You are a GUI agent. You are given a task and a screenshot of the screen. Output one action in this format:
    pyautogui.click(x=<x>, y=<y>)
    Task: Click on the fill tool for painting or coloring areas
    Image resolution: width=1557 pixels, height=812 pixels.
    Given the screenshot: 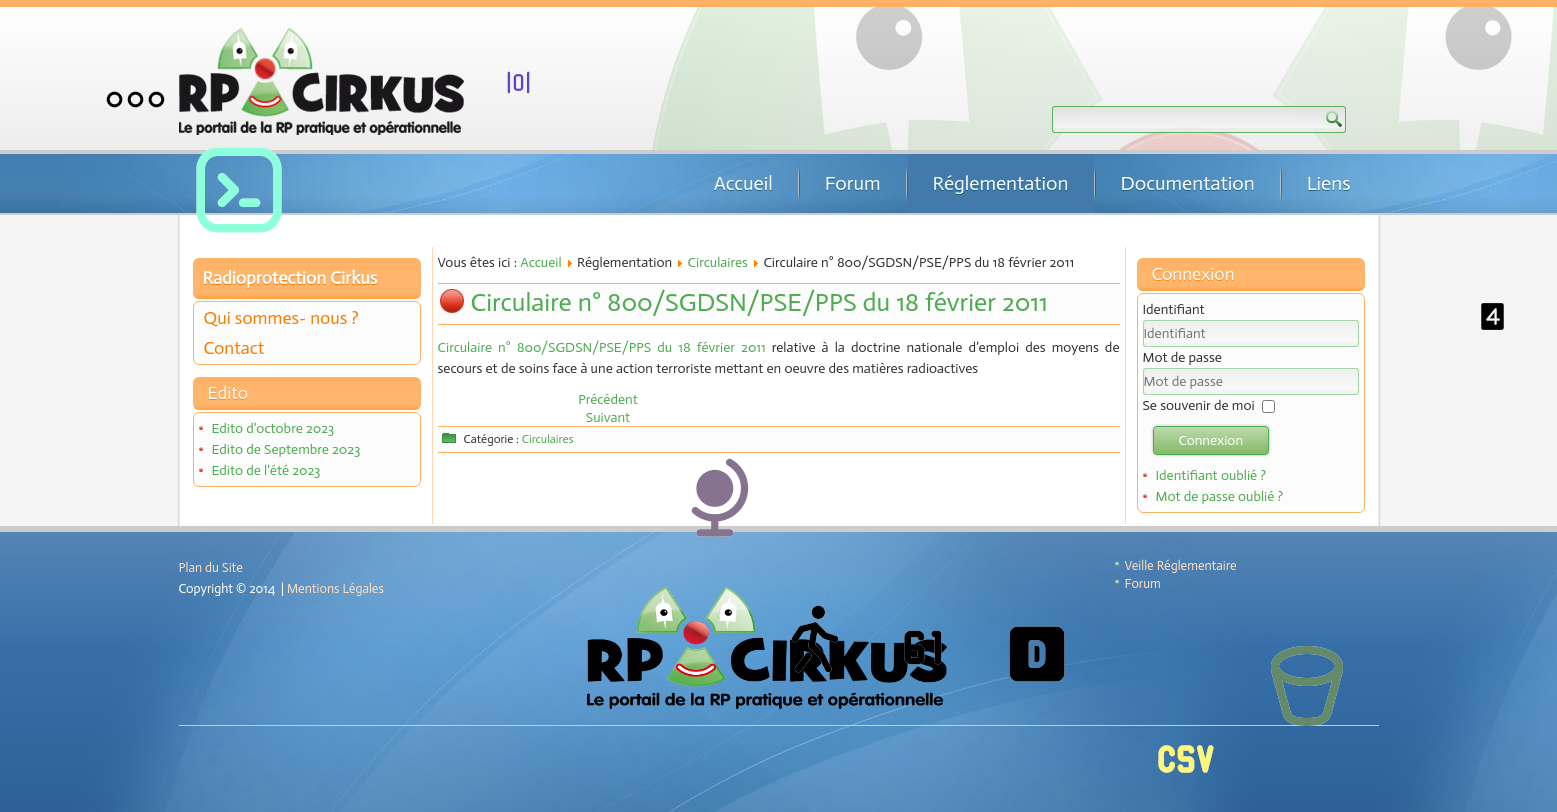 What is the action you would take?
    pyautogui.click(x=1307, y=686)
    